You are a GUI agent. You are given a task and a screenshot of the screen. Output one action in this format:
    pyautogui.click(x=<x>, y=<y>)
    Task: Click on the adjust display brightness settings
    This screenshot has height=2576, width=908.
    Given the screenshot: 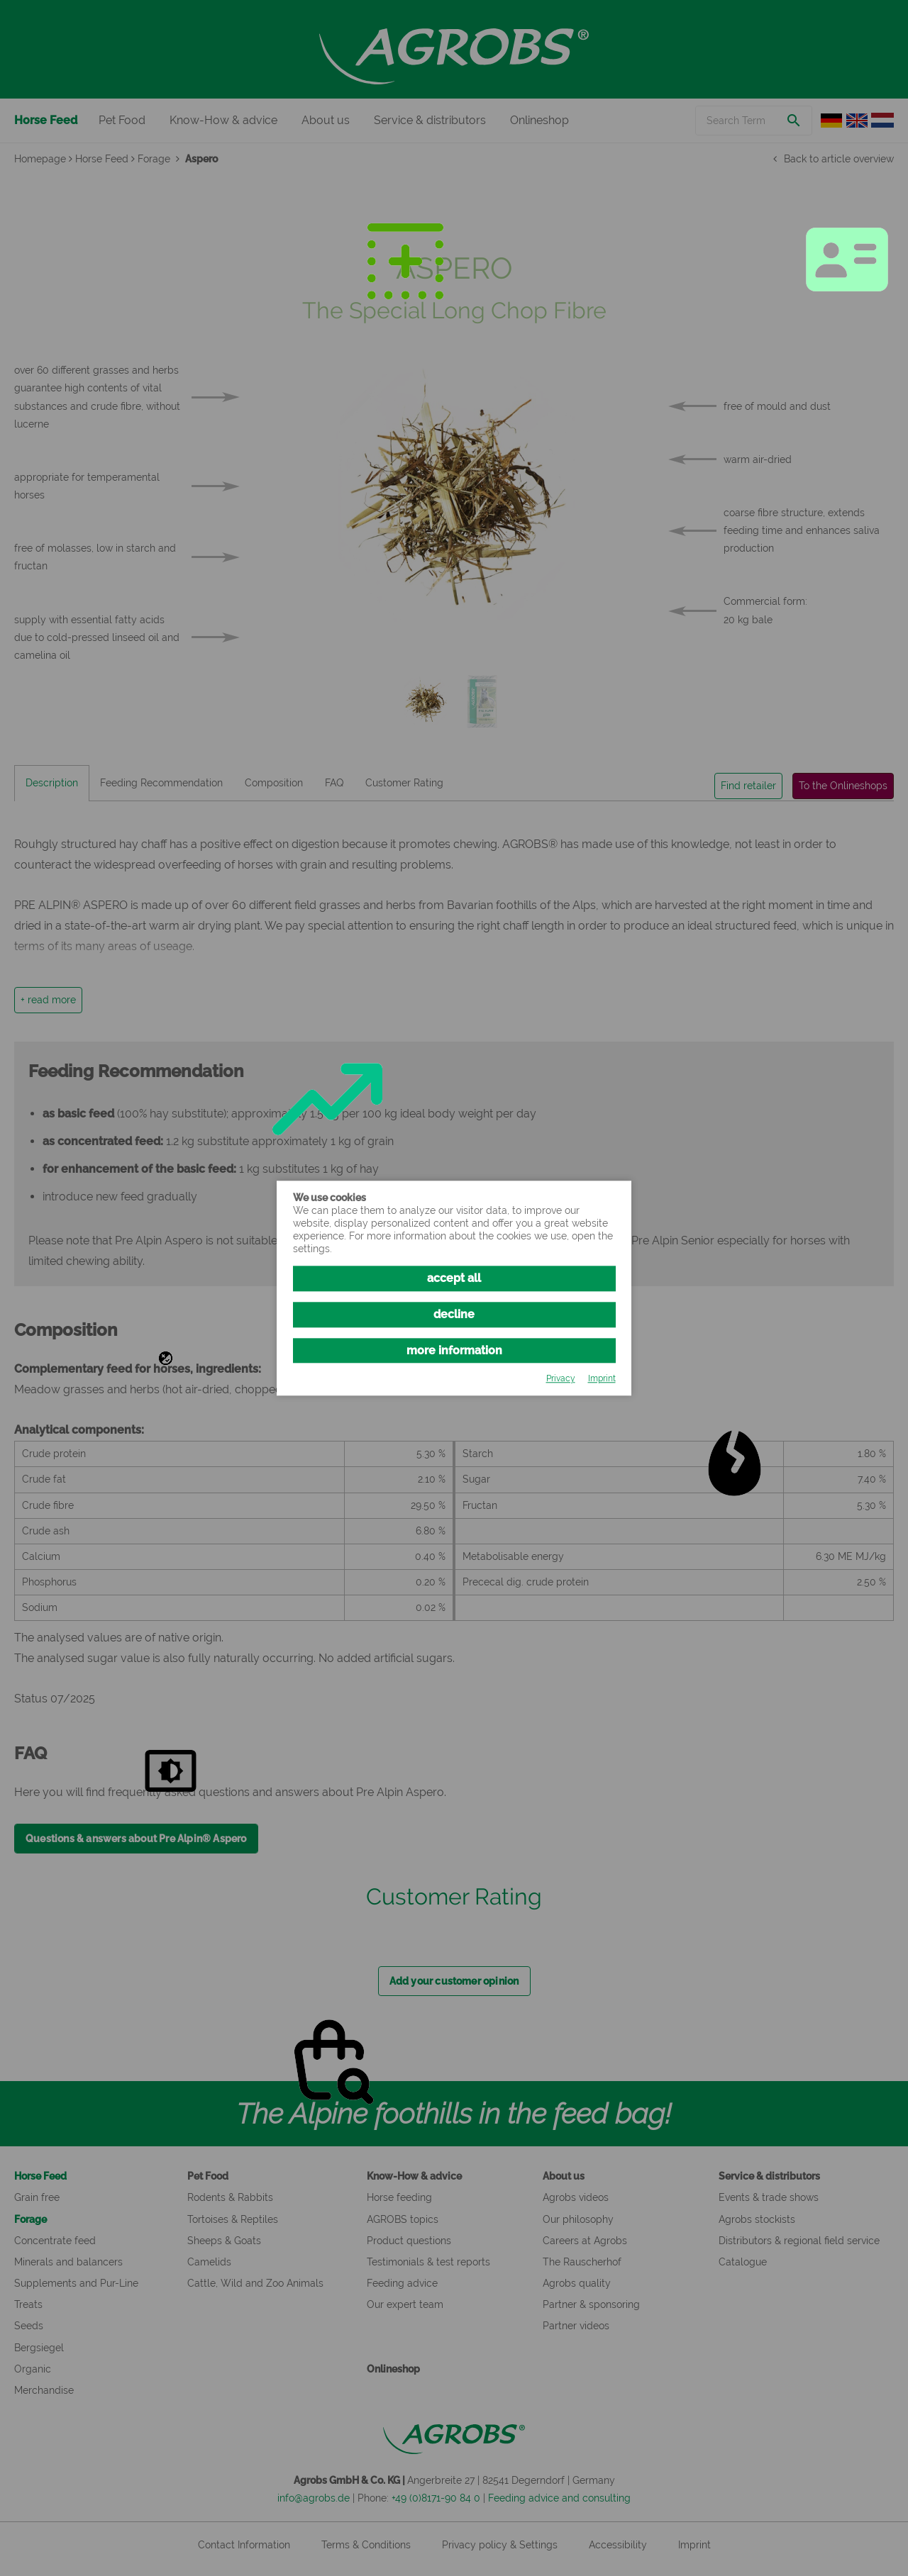 What is the action you would take?
    pyautogui.click(x=170, y=1771)
    